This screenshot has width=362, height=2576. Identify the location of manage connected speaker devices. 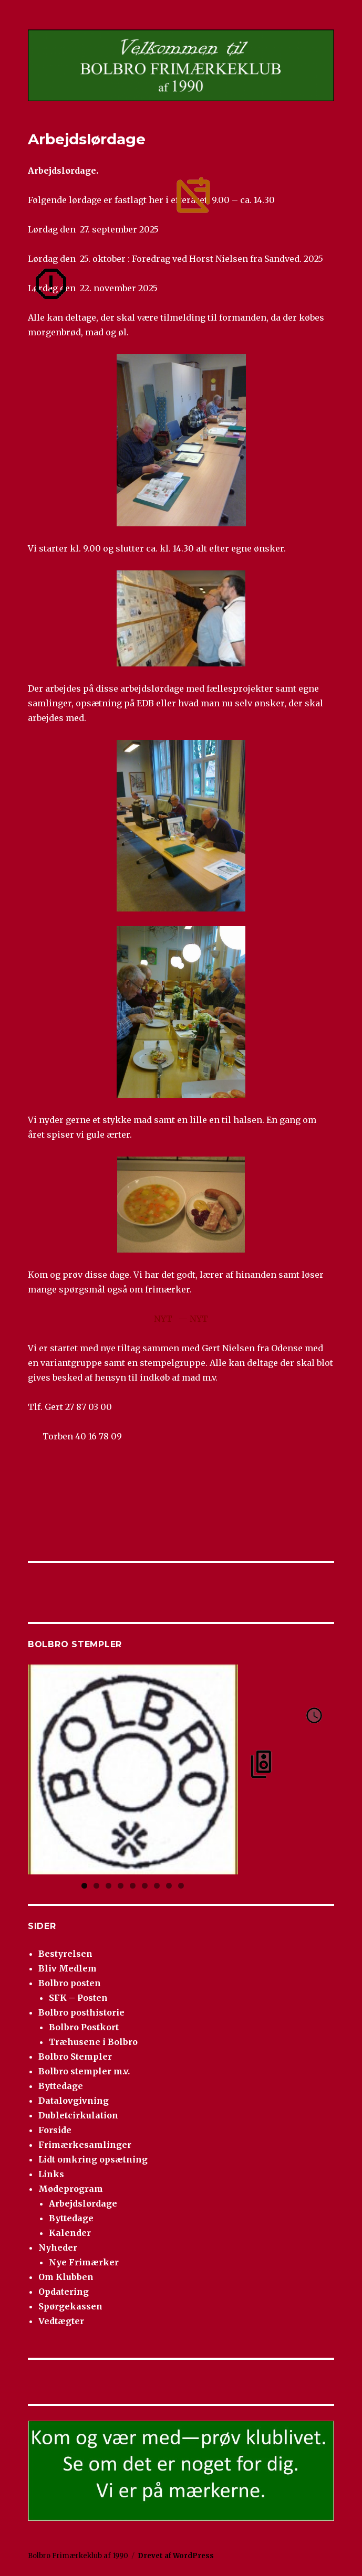
(261, 1764).